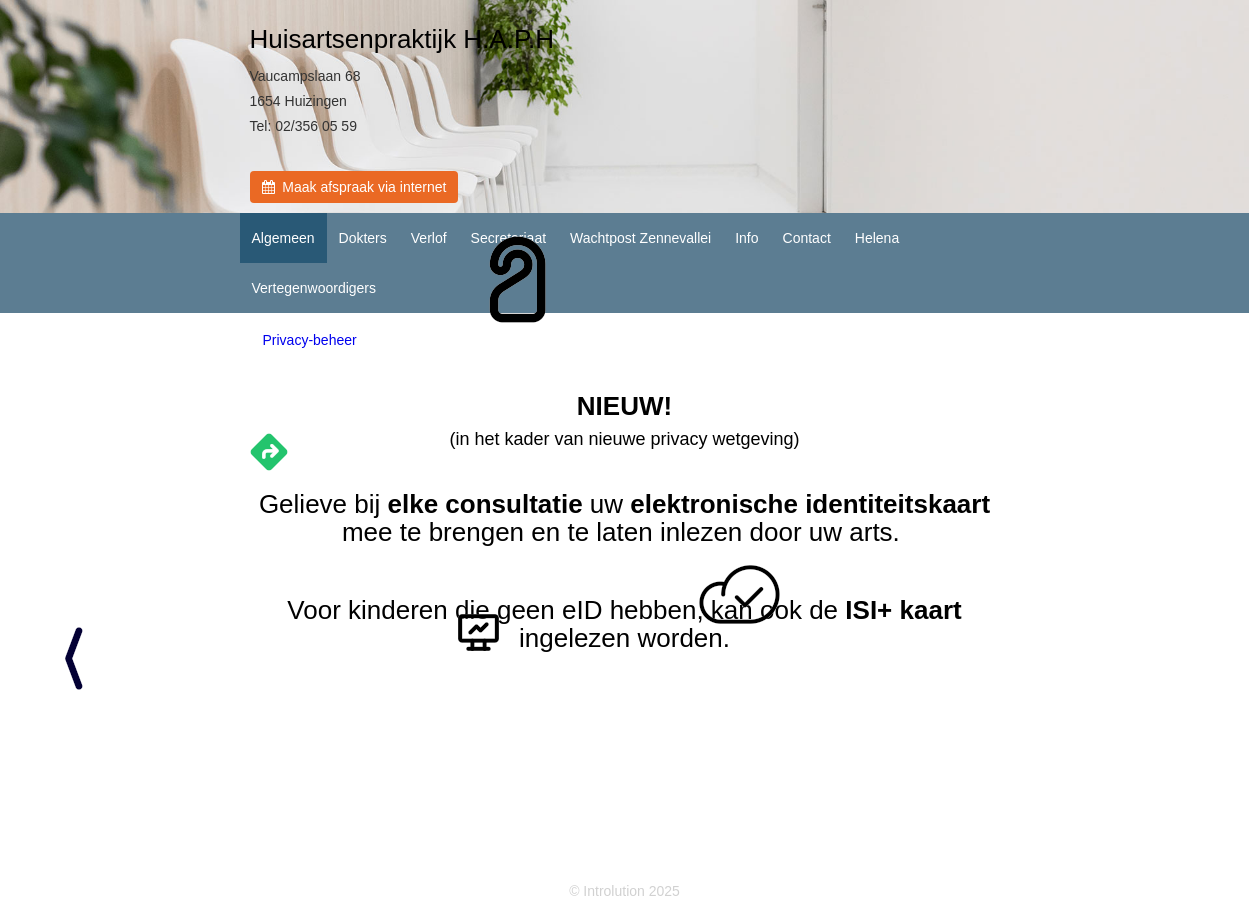  What do you see at coordinates (515, 279) in the screenshot?
I see `access hotel or accommodation services` at bounding box center [515, 279].